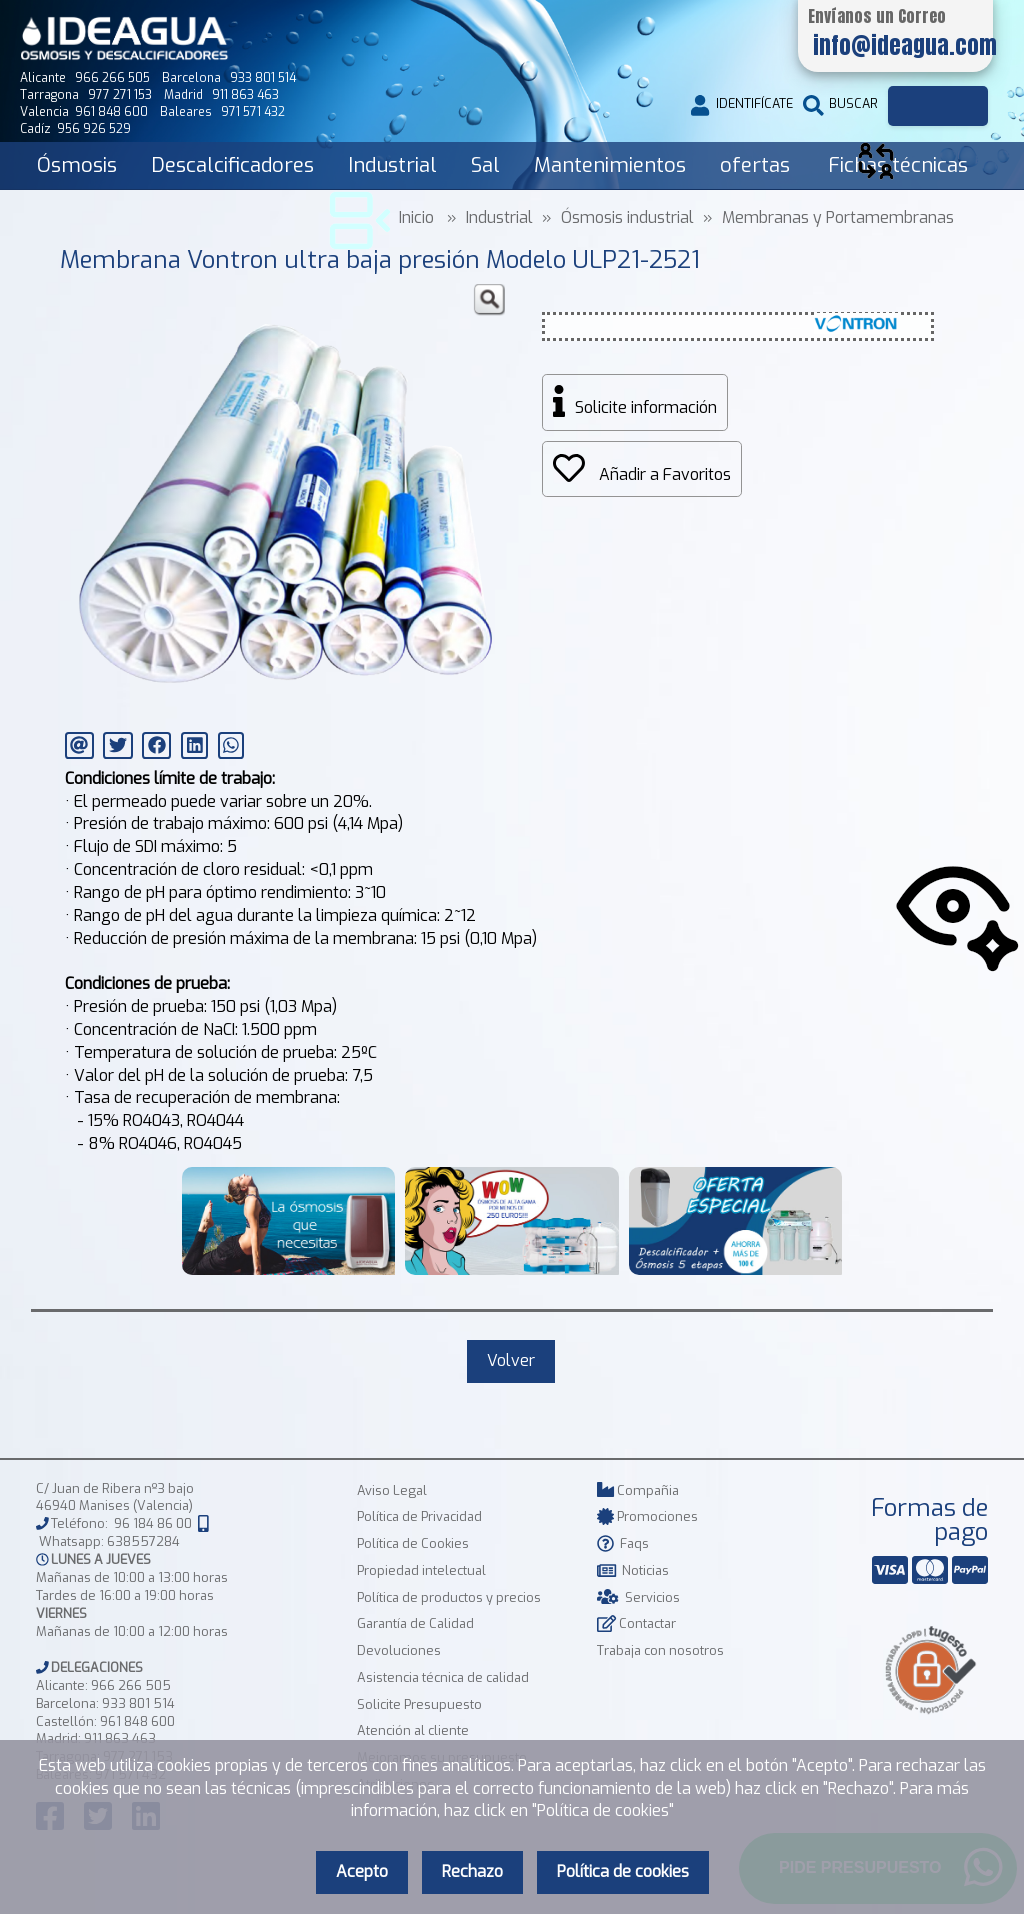 Image resolution: width=1024 pixels, height=1914 pixels. What do you see at coordinates (358, 220) in the screenshot?
I see `move selected items to the end of a row` at bounding box center [358, 220].